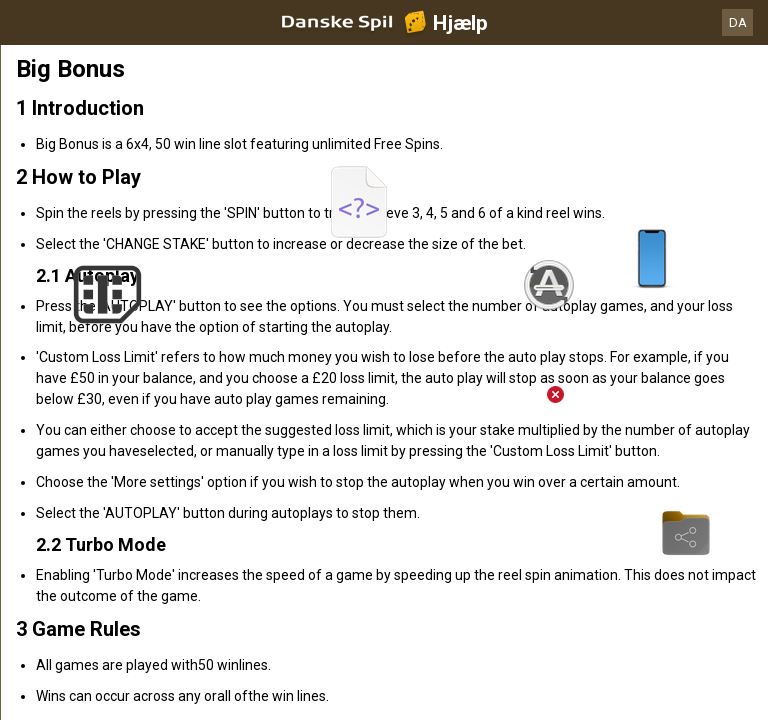 Image resolution: width=768 pixels, height=720 pixels. What do you see at coordinates (686, 533) in the screenshot?
I see `open your public shared folder` at bounding box center [686, 533].